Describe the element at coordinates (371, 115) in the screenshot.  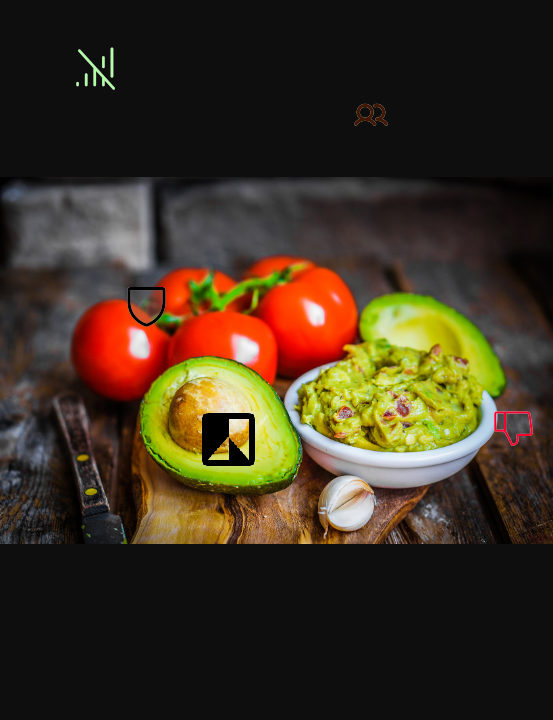
I see `view all users or members` at that location.